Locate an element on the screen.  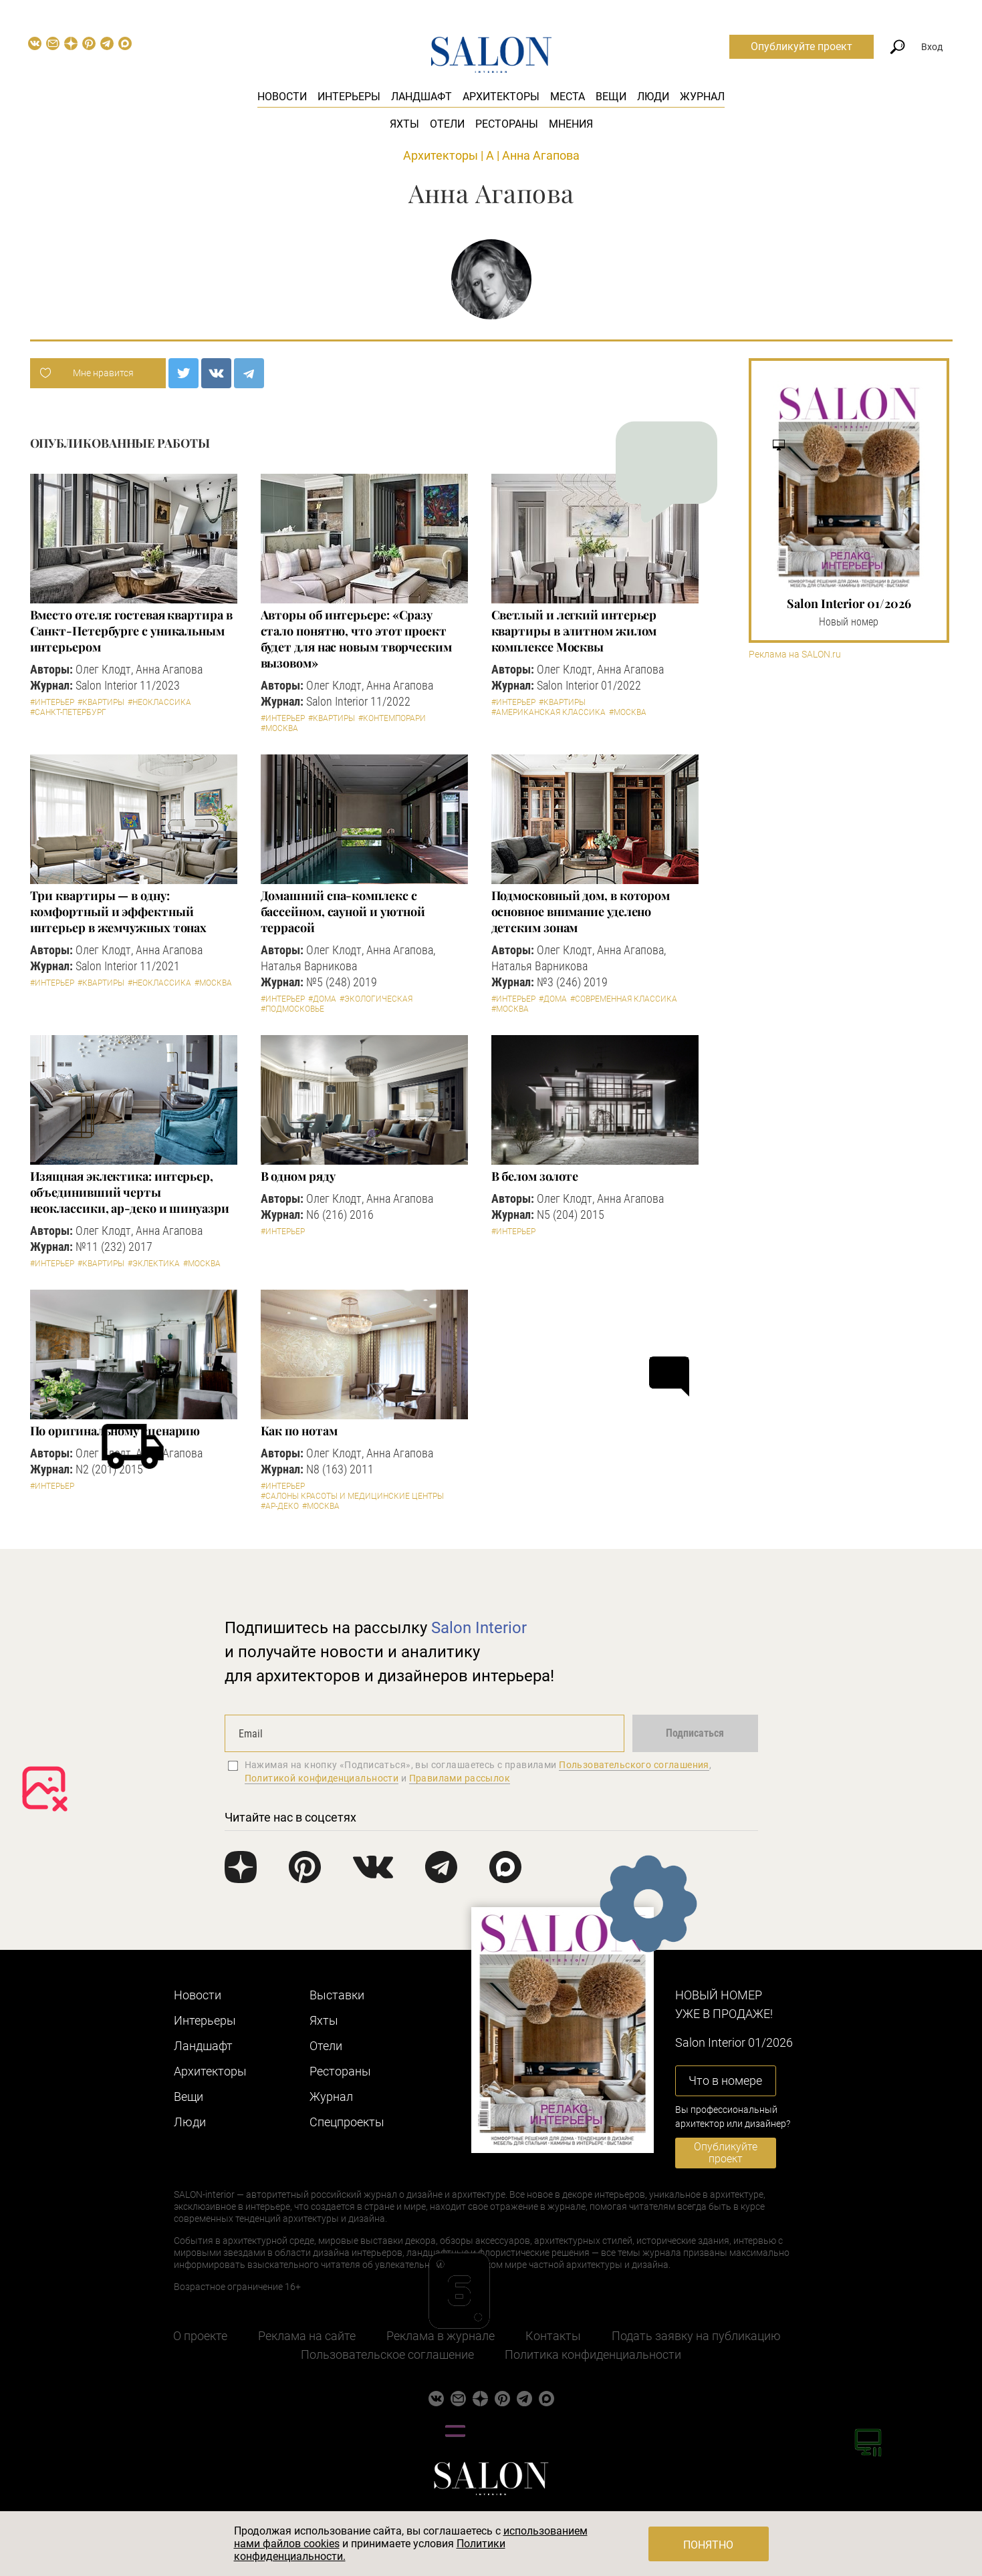
a six of any suit in a card game is located at coordinates (459, 2291).